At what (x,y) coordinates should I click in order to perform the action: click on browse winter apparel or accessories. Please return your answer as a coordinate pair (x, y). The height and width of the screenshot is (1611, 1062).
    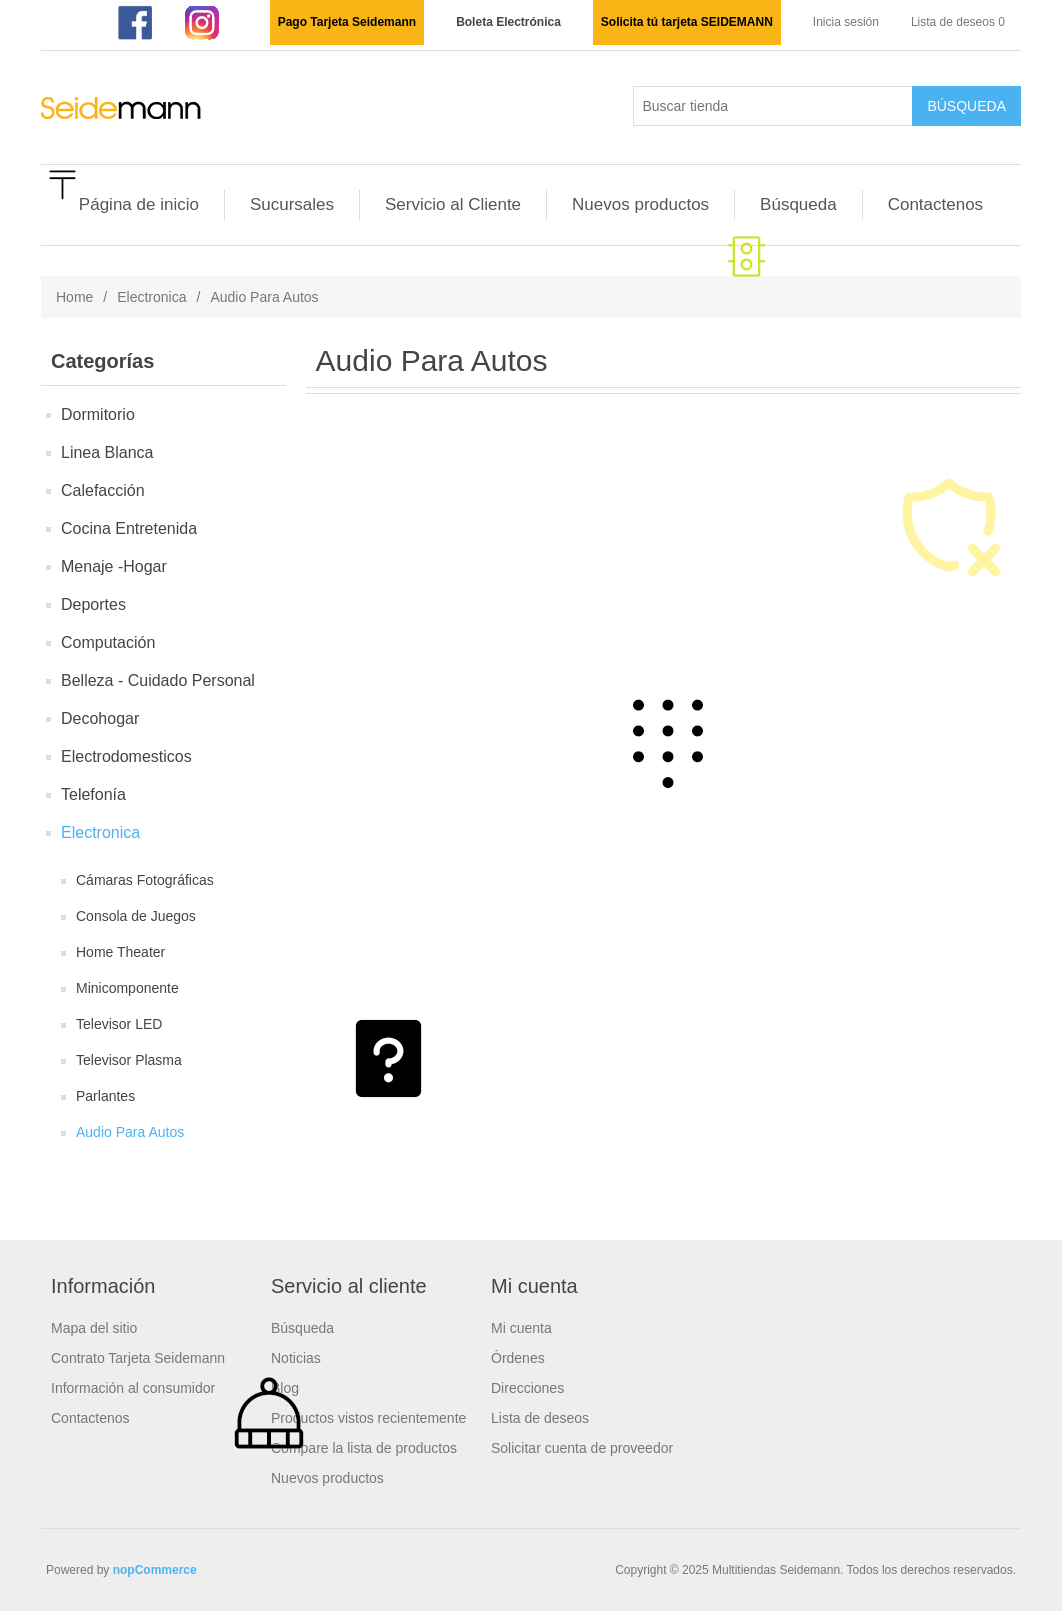
    Looking at the image, I should click on (269, 1417).